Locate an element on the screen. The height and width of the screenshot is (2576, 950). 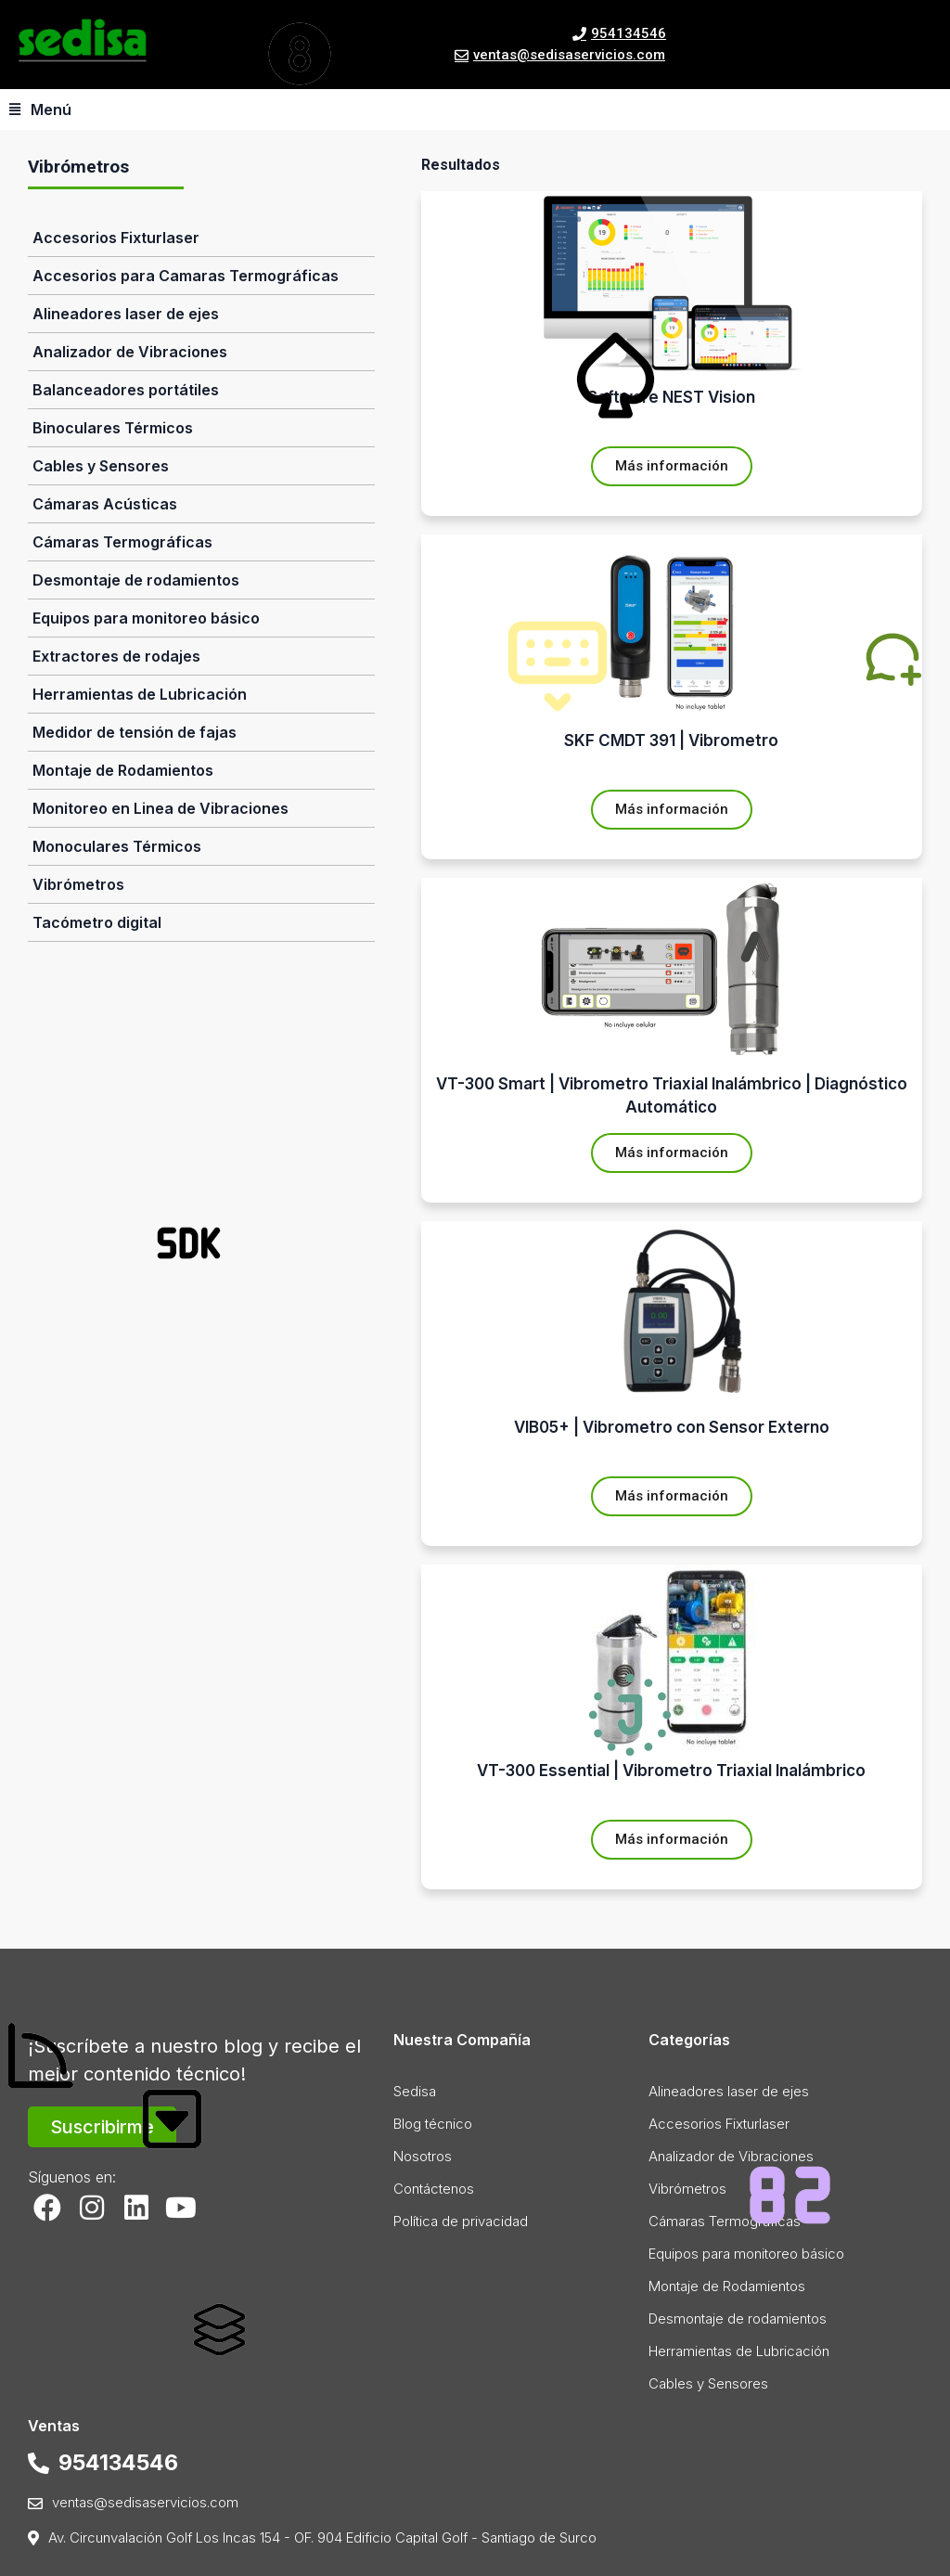
toggle layer visibility in an editor is located at coordinates (219, 2329).